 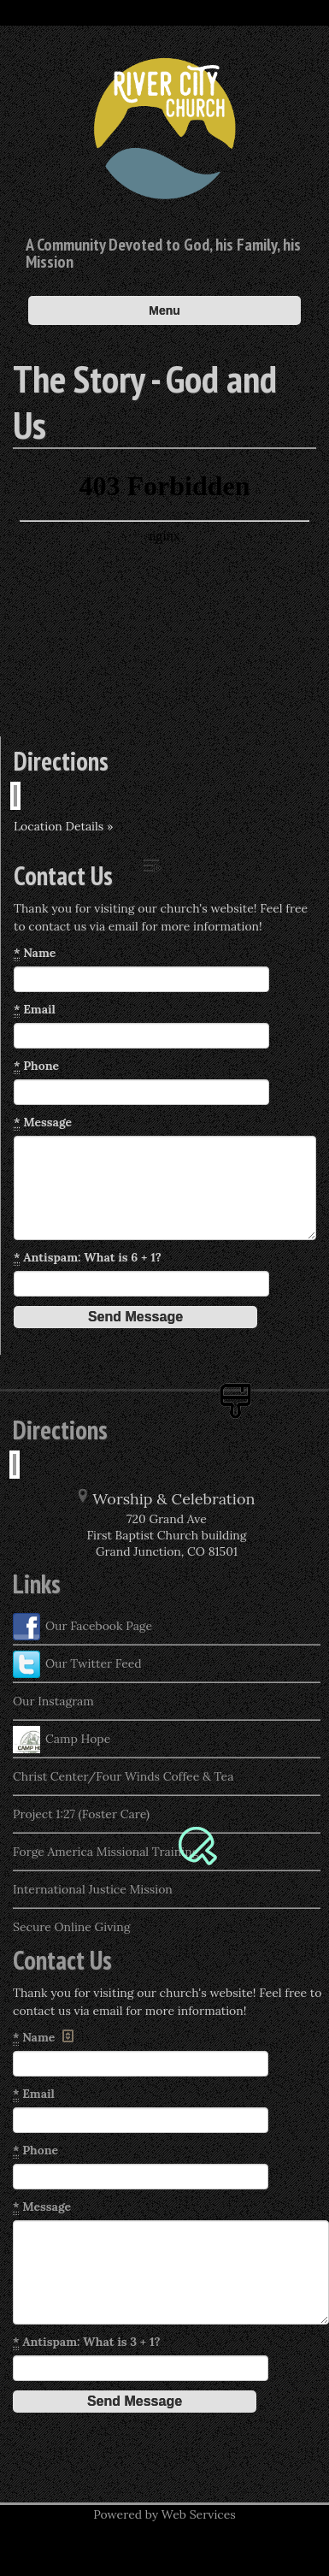 I want to click on access painting or drawing tools, so click(x=235, y=1400).